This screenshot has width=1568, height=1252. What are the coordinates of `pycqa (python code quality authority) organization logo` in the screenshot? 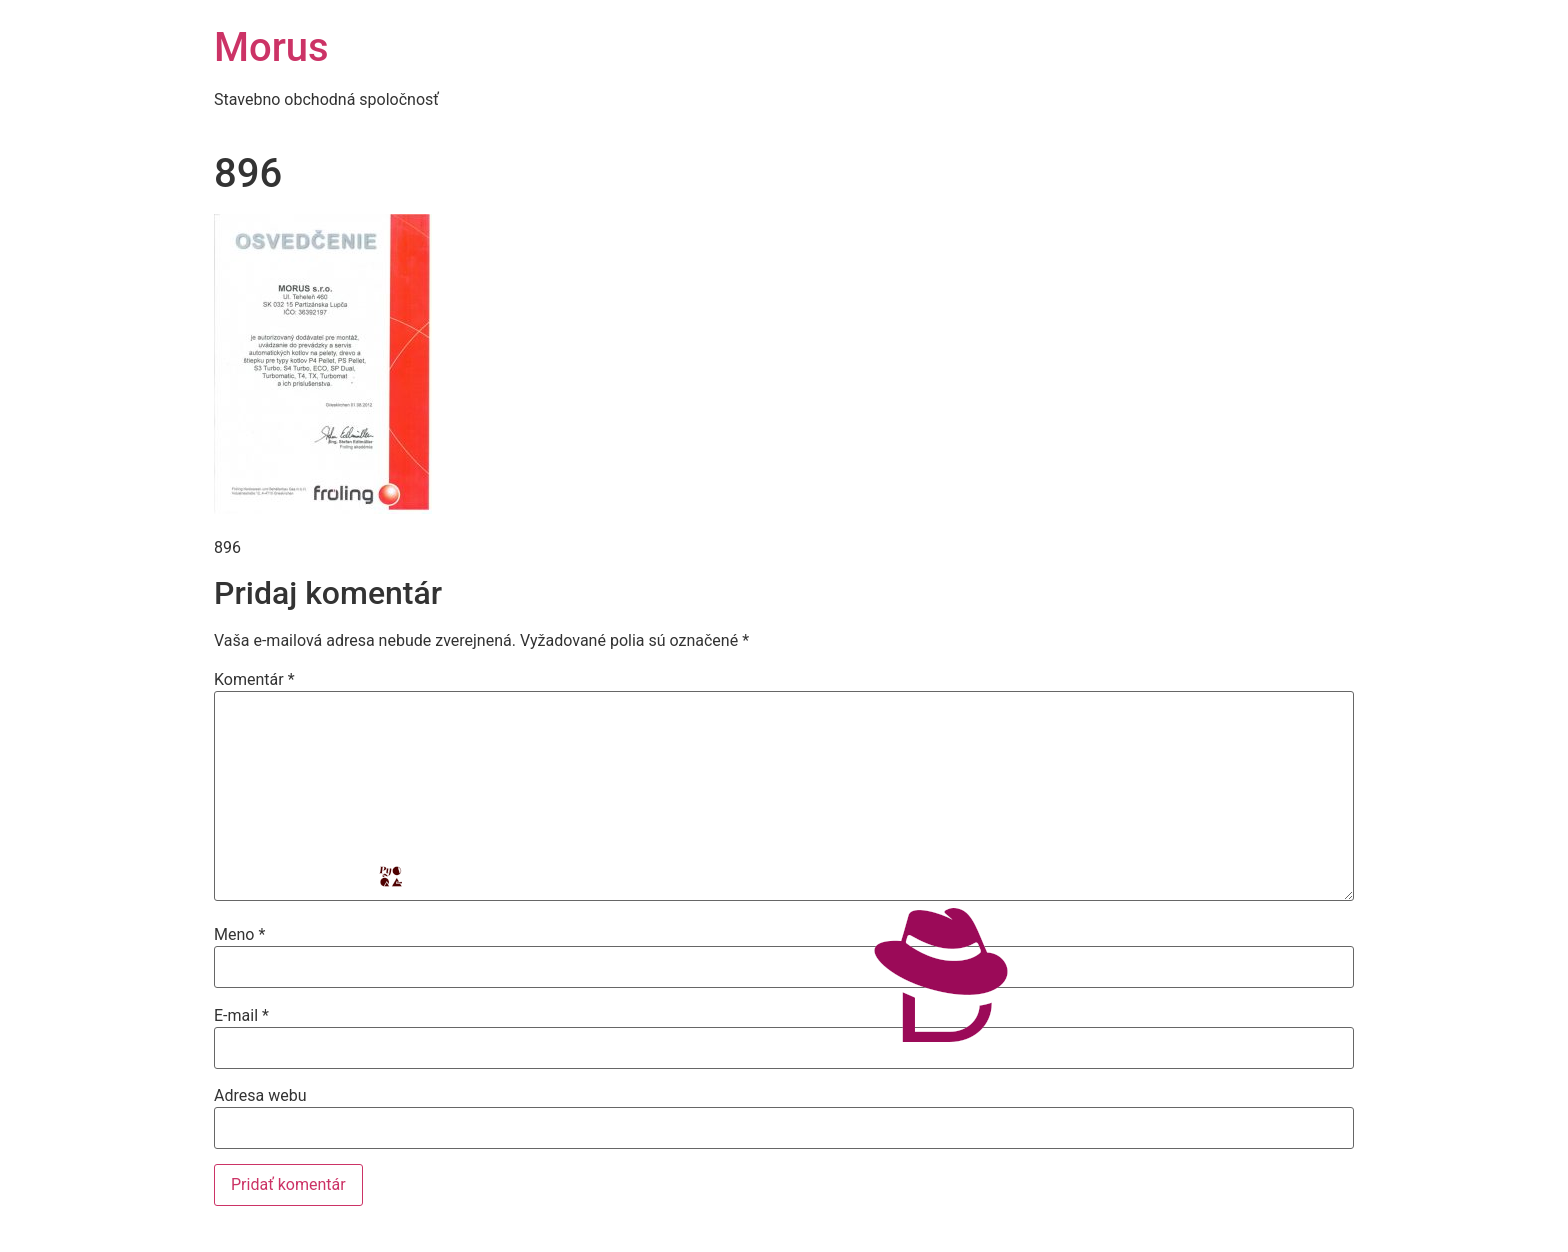 It's located at (390, 876).